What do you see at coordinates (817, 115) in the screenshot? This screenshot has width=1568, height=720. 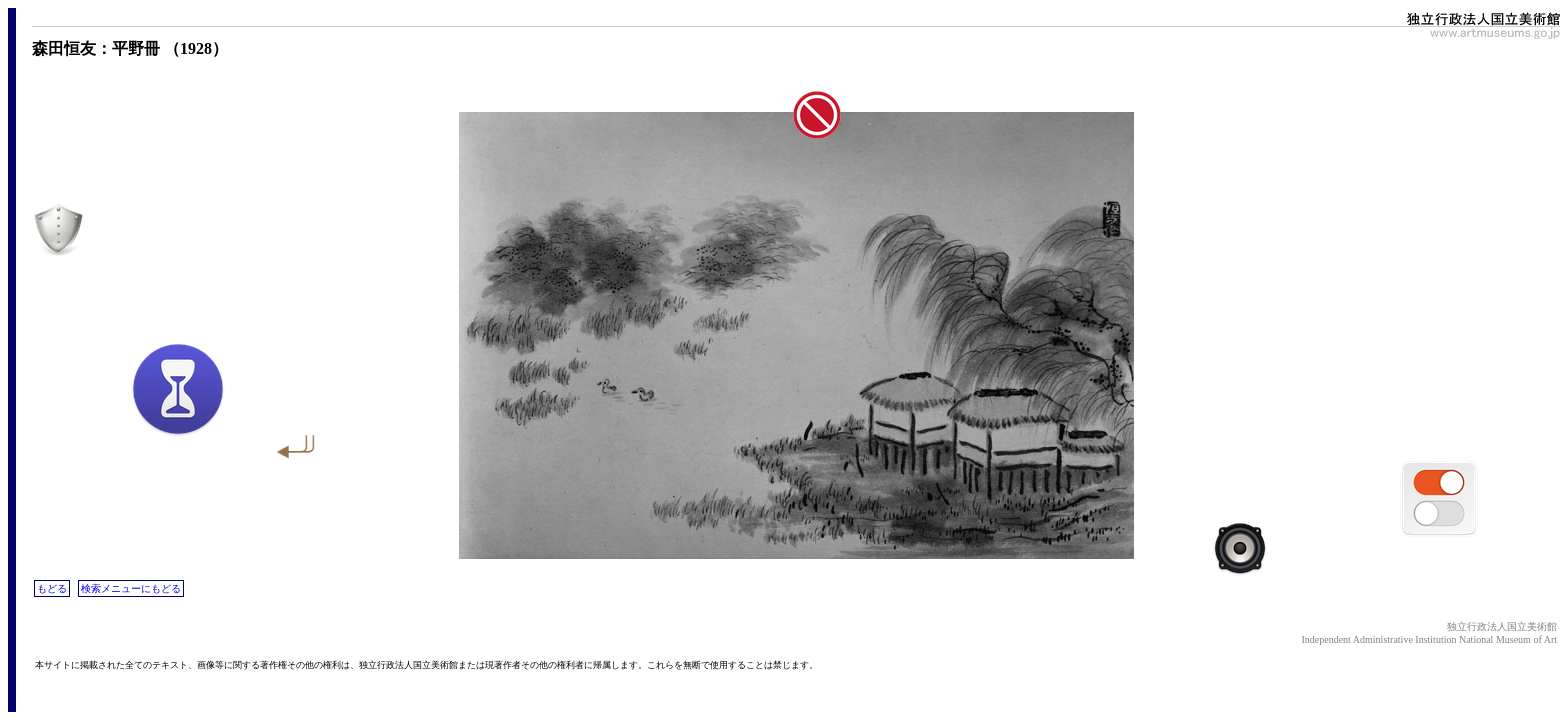 I see `delete selected item` at bounding box center [817, 115].